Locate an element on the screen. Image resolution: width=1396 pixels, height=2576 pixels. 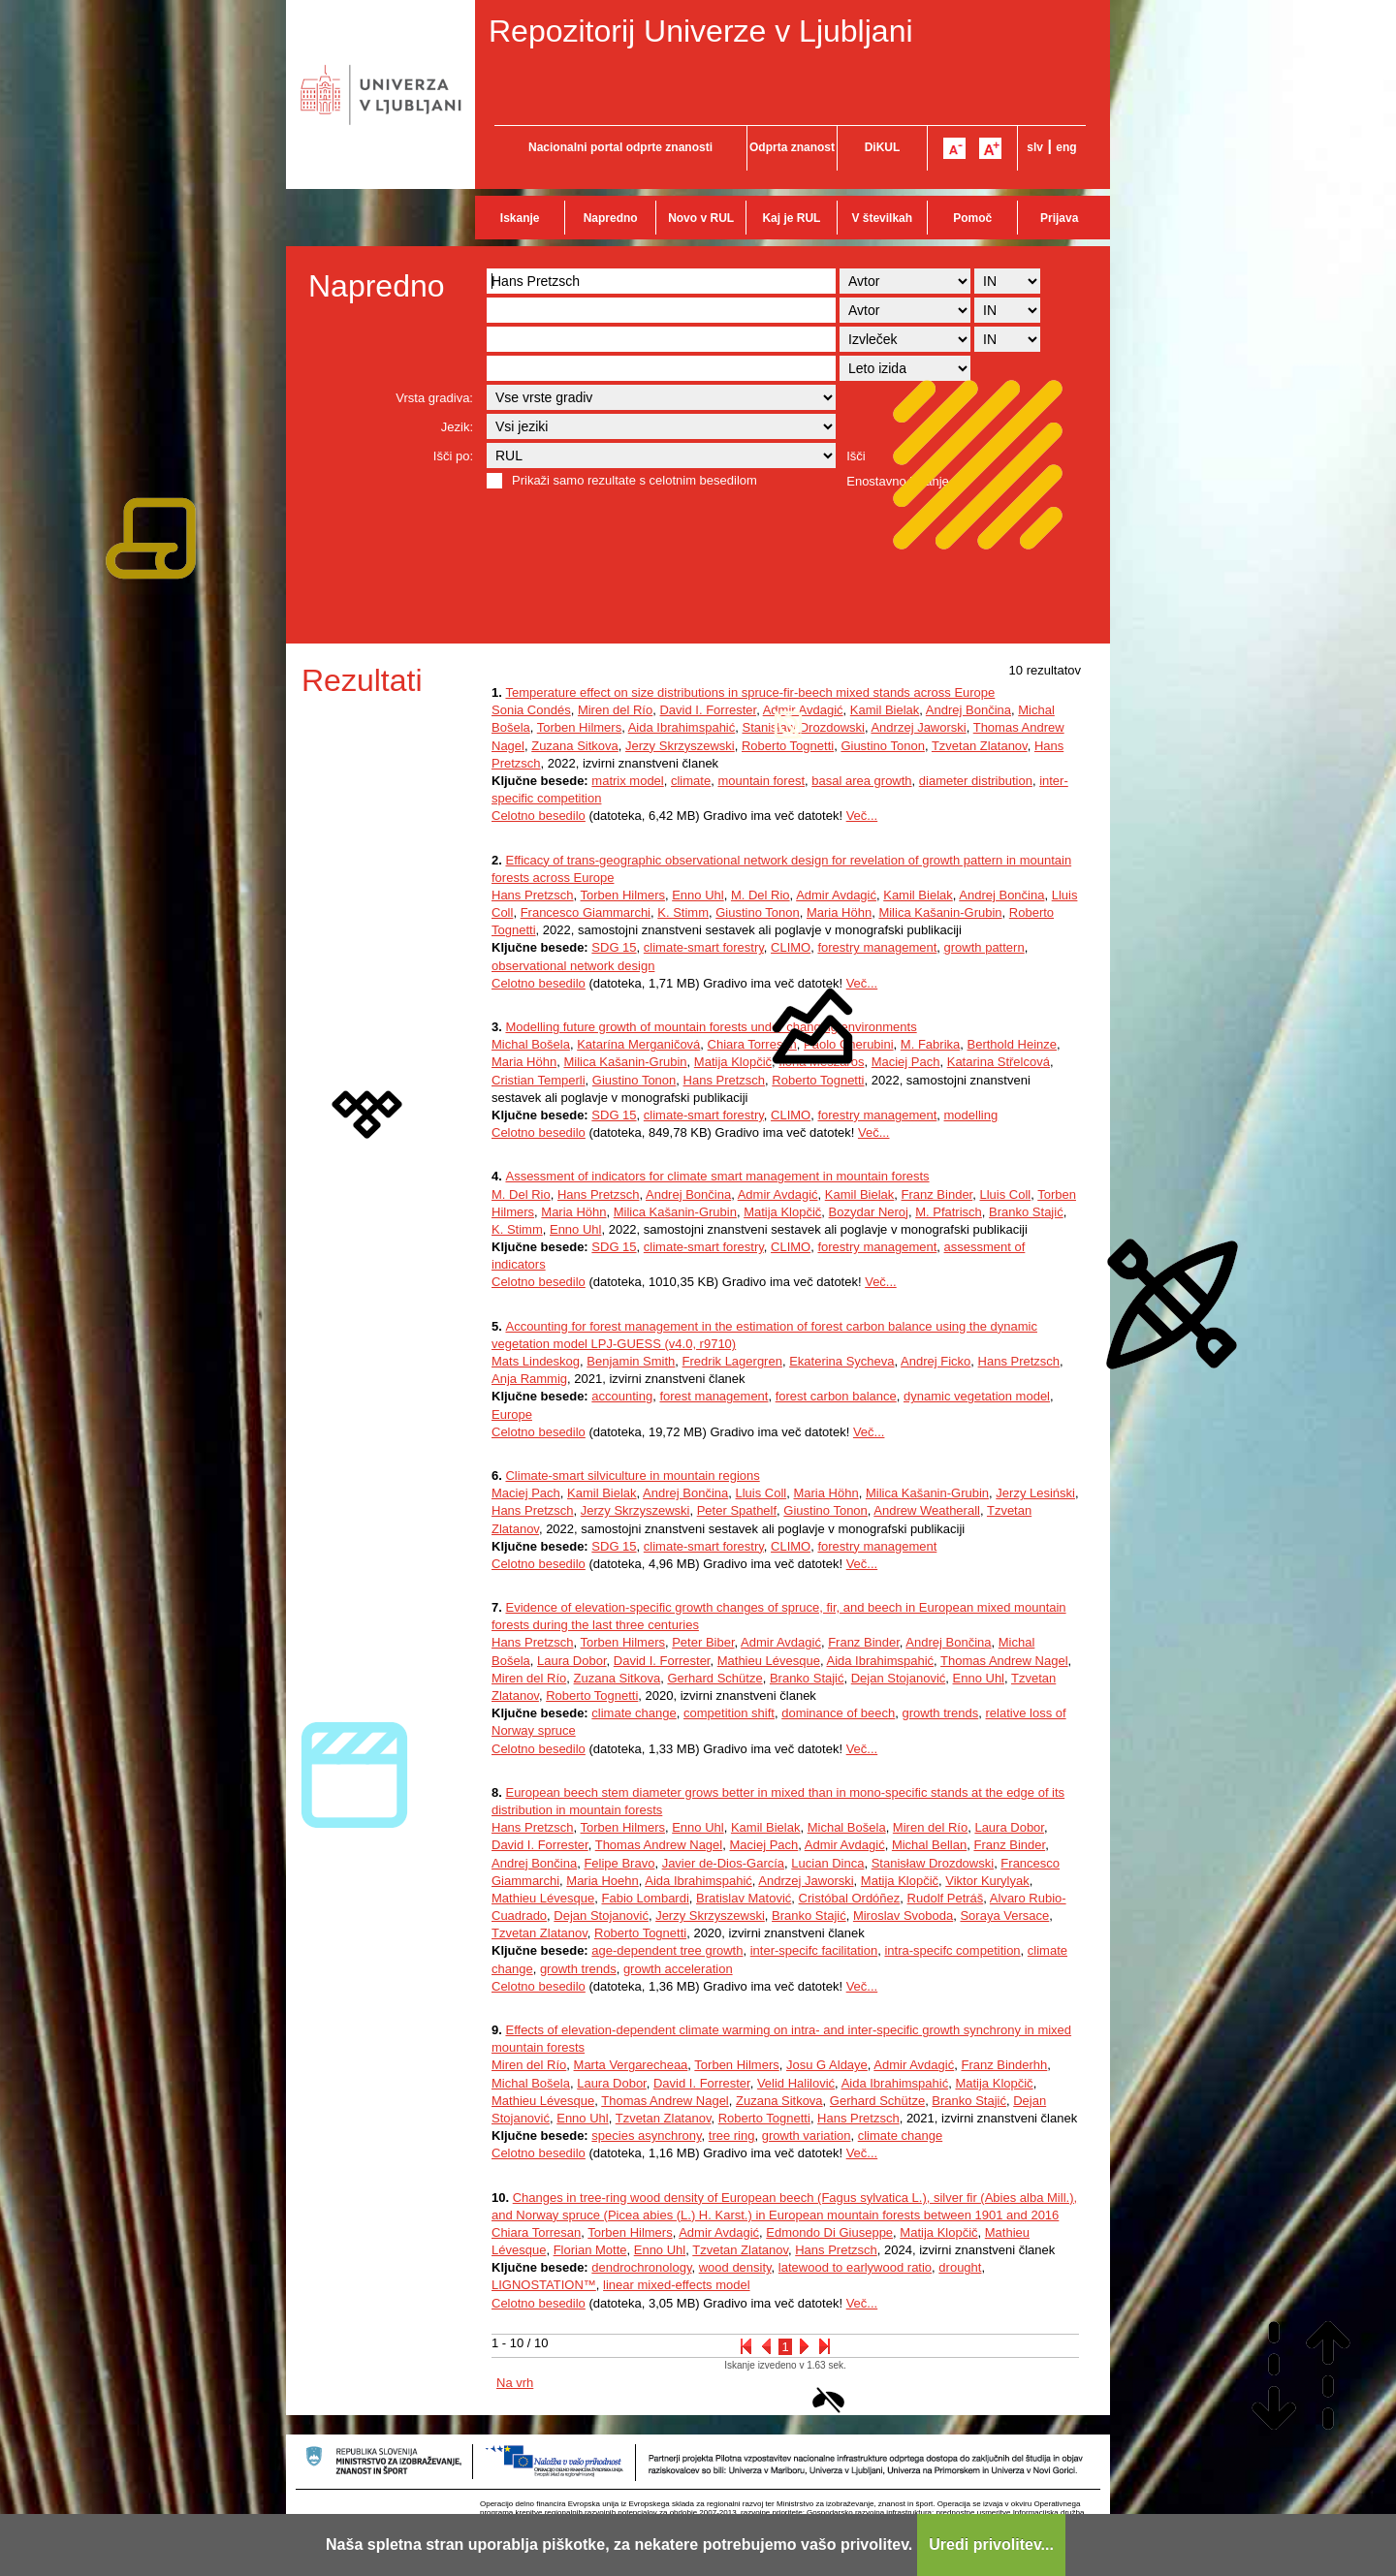
apply texture or pattern to selection is located at coordinates (977, 464).